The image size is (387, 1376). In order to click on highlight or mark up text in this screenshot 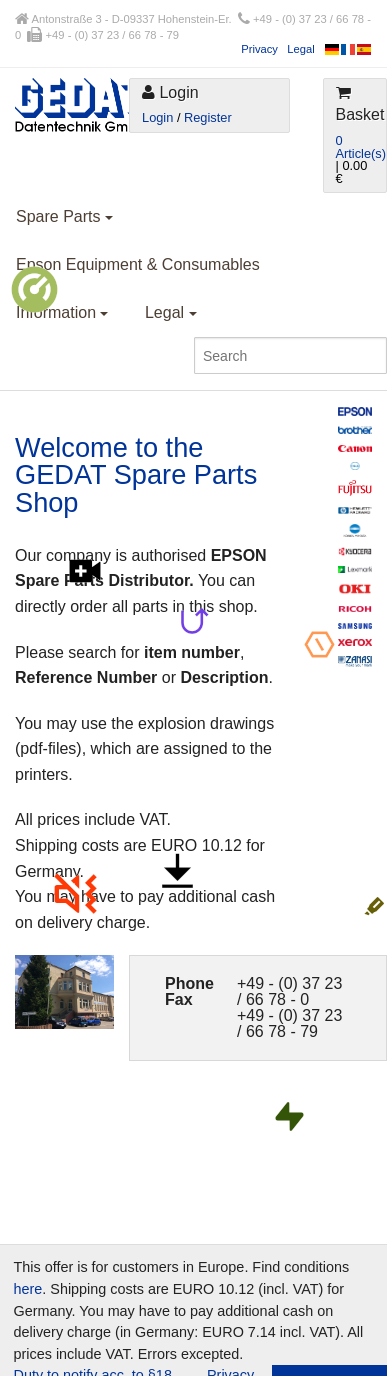, I will do `click(374, 906)`.